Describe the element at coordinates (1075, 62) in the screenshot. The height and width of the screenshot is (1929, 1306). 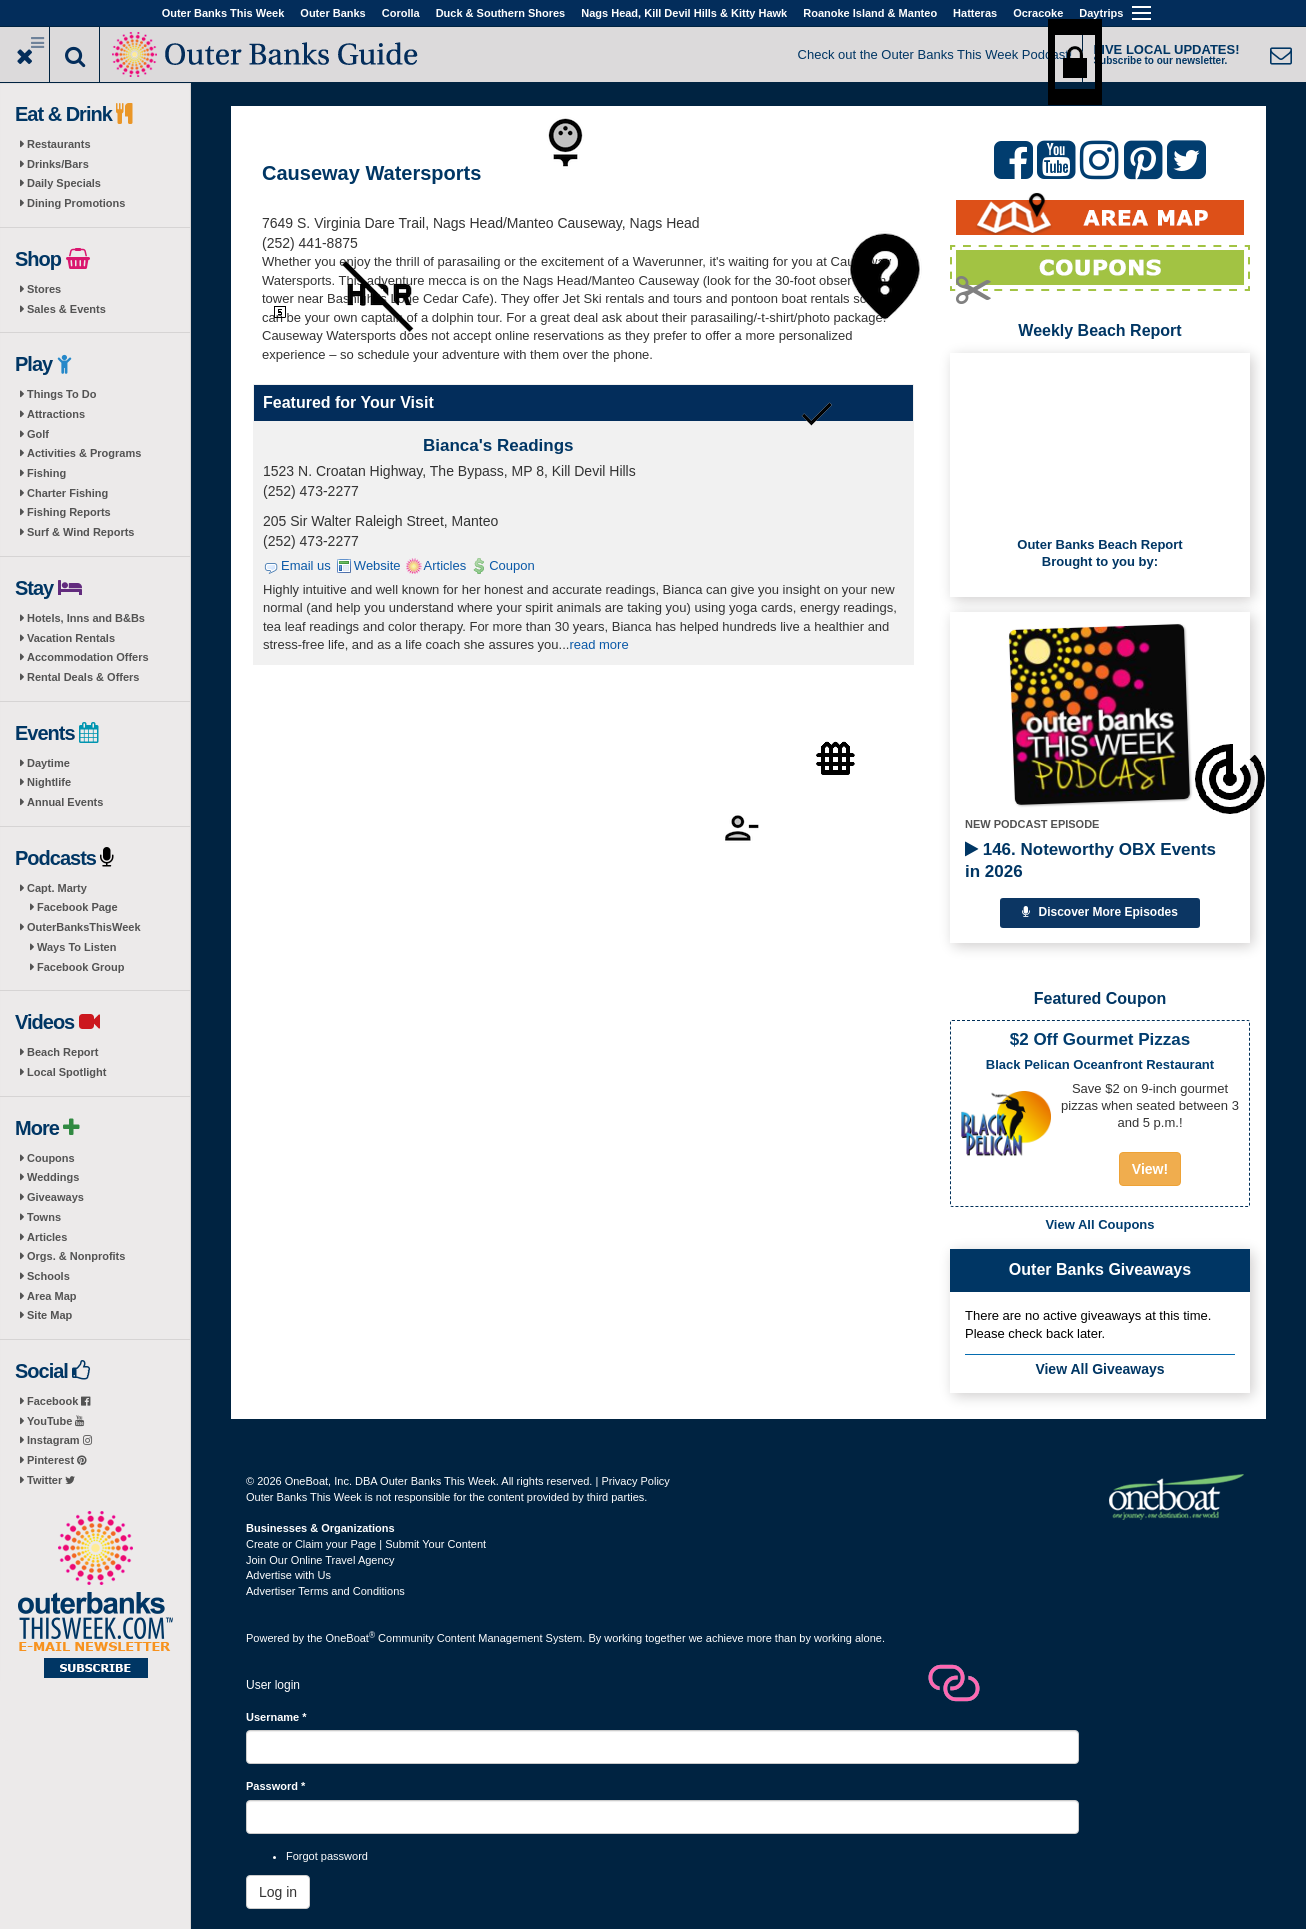
I see `lock screen in portrait orientation` at that location.